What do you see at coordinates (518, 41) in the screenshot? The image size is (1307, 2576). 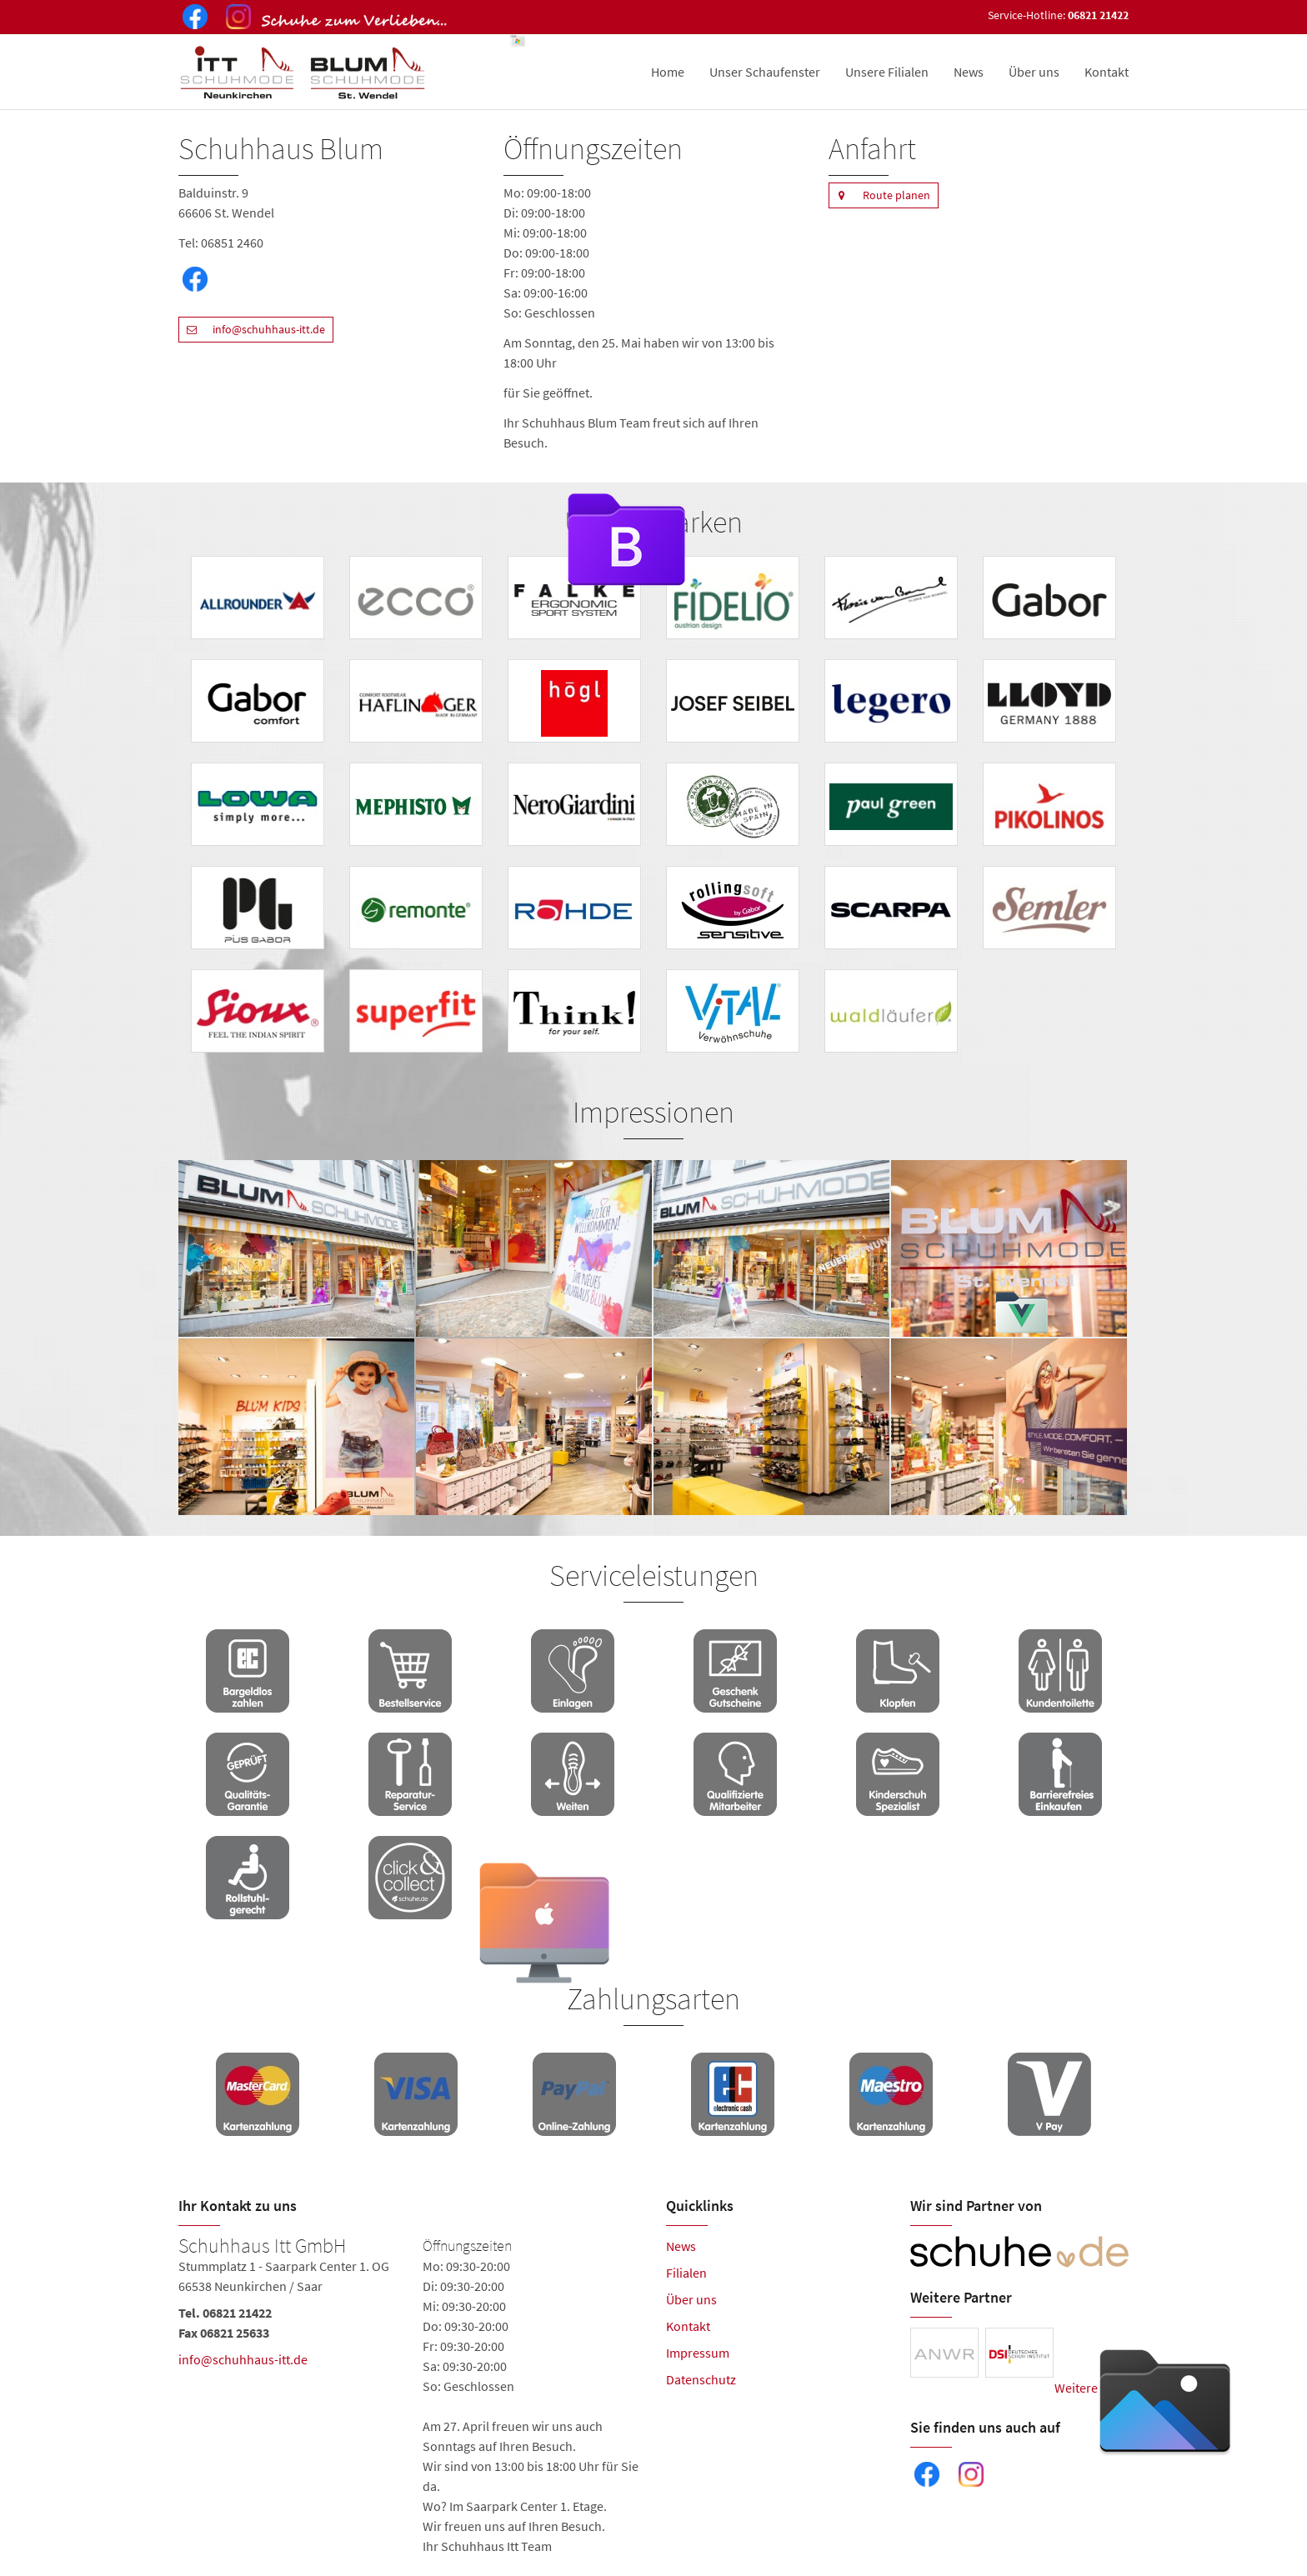 I see `open windows 7 system files folder` at bounding box center [518, 41].